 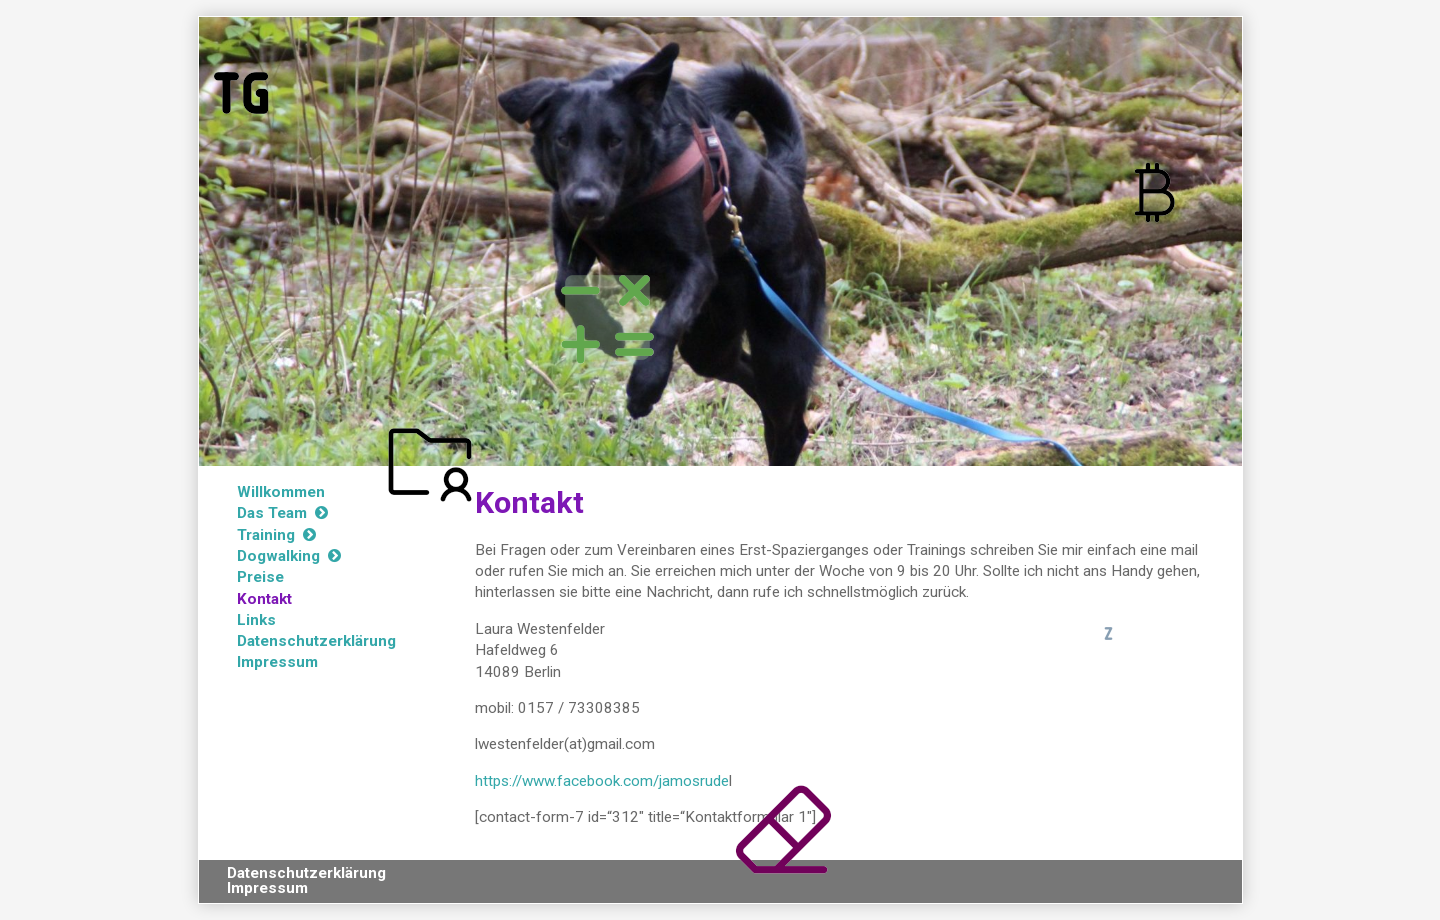 What do you see at coordinates (783, 829) in the screenshot?
I see `erase or clear content` at bounding box center [783, 829].